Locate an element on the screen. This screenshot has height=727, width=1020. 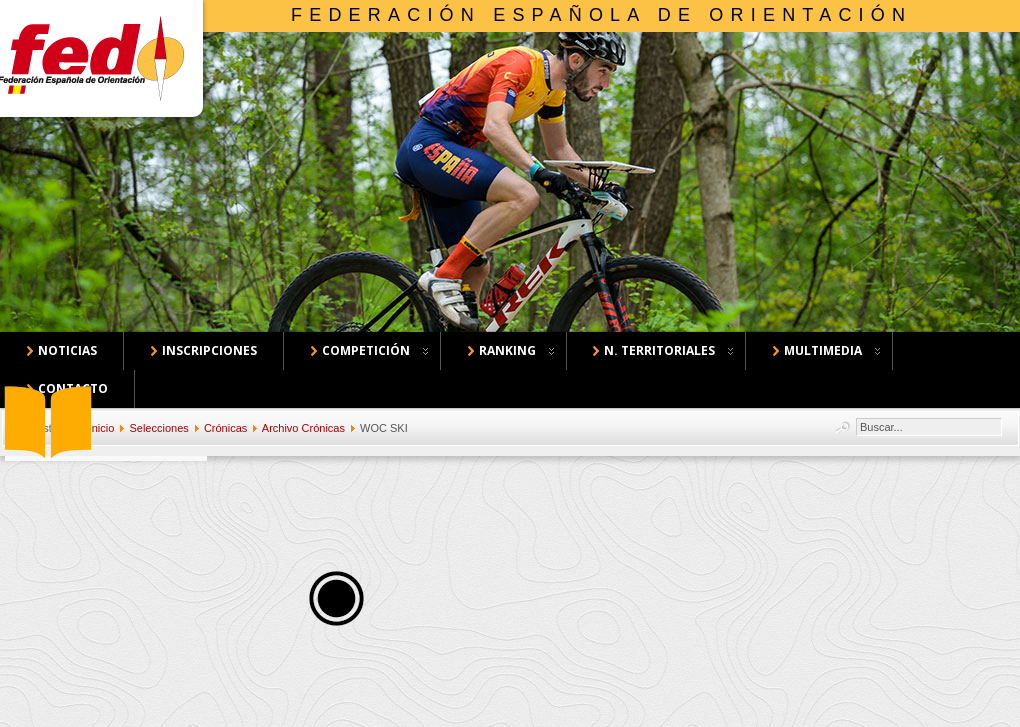
open your library or reading list is located at coordinates (48, 424).